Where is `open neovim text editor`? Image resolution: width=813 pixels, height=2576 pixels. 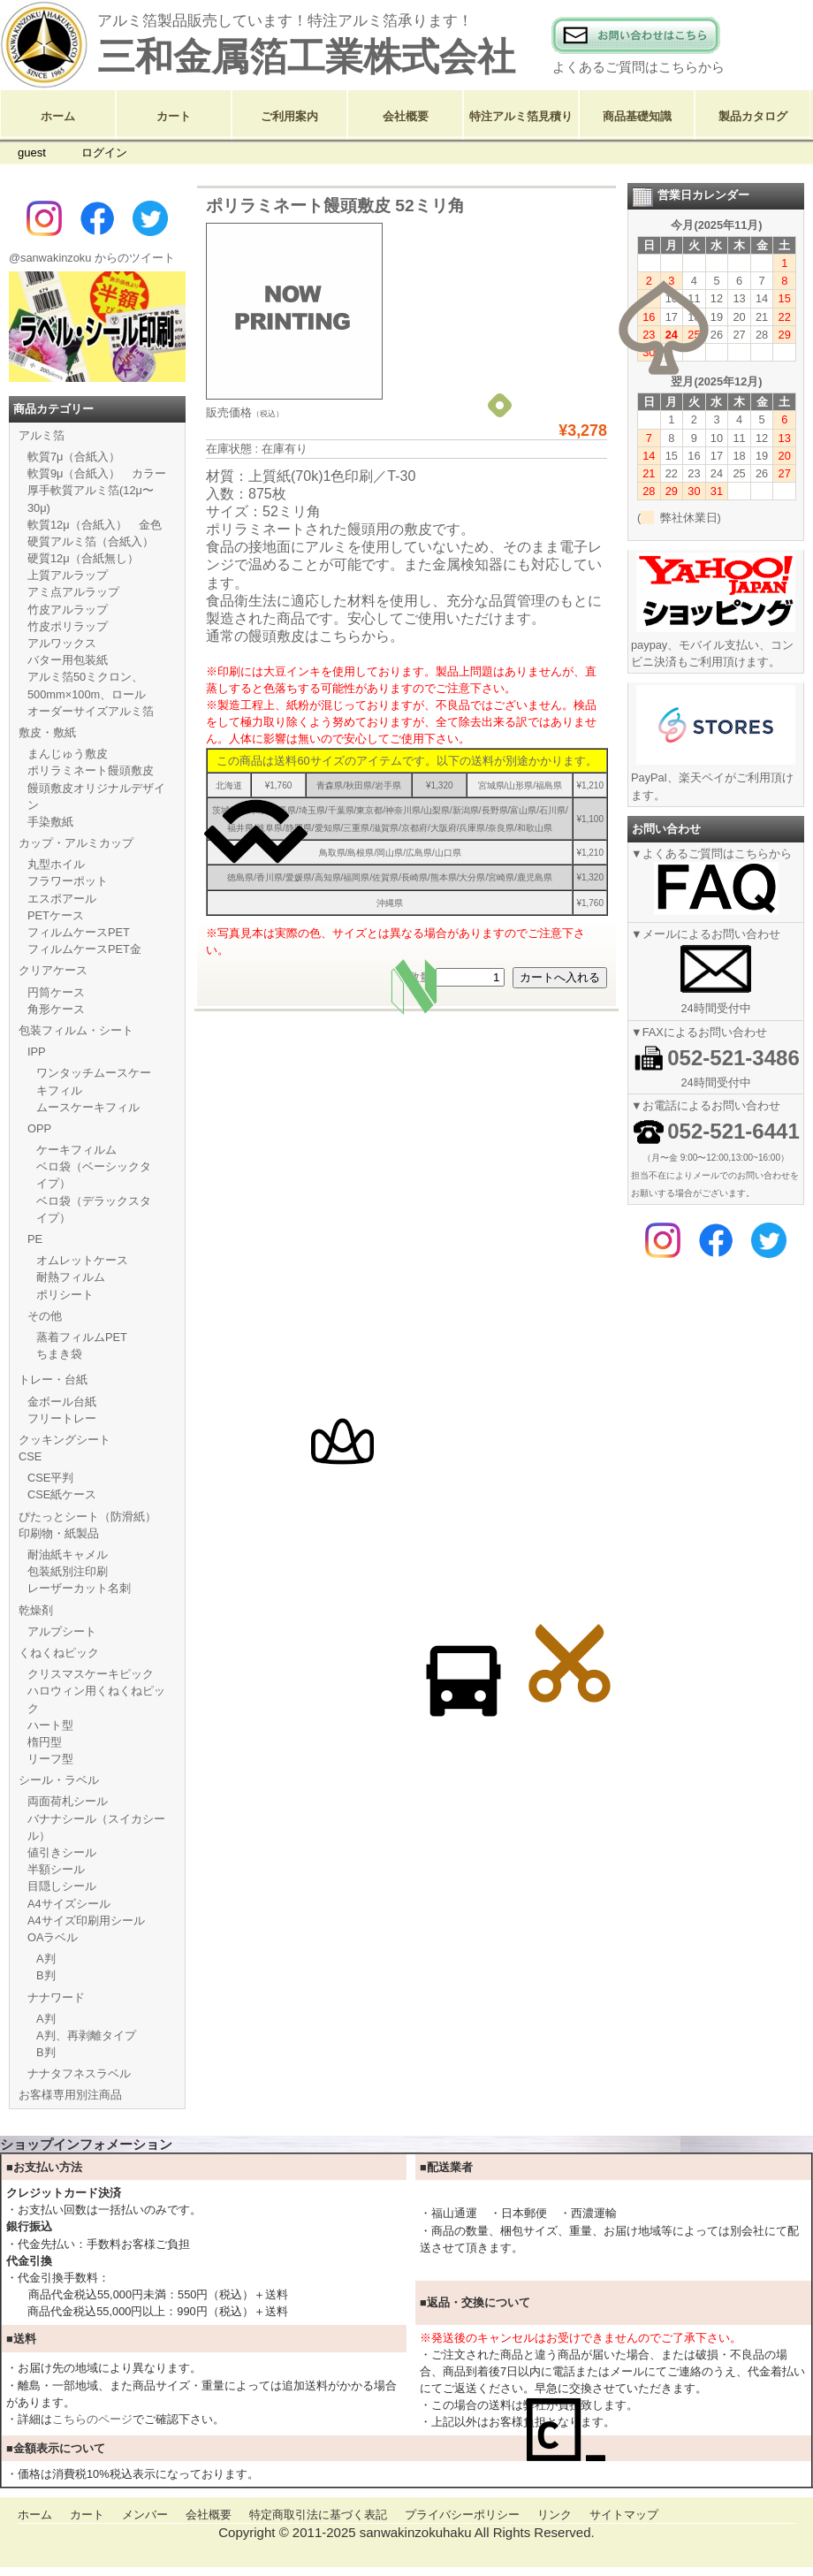
open neovim text editor is located at coordinates (414, 987).